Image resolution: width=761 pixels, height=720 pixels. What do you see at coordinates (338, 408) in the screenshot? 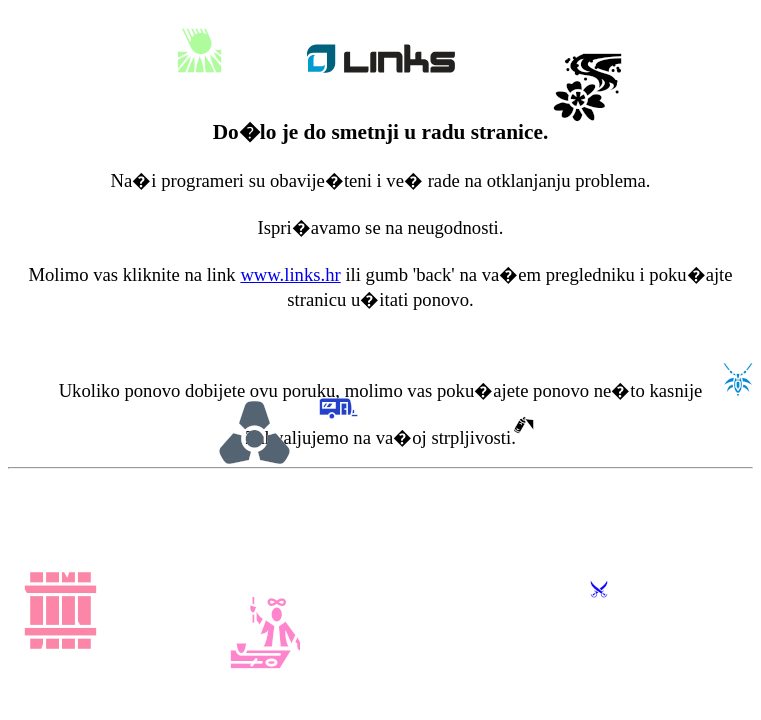
I see `select caravan or RV vehicle type` at bounding box center [338, 408].